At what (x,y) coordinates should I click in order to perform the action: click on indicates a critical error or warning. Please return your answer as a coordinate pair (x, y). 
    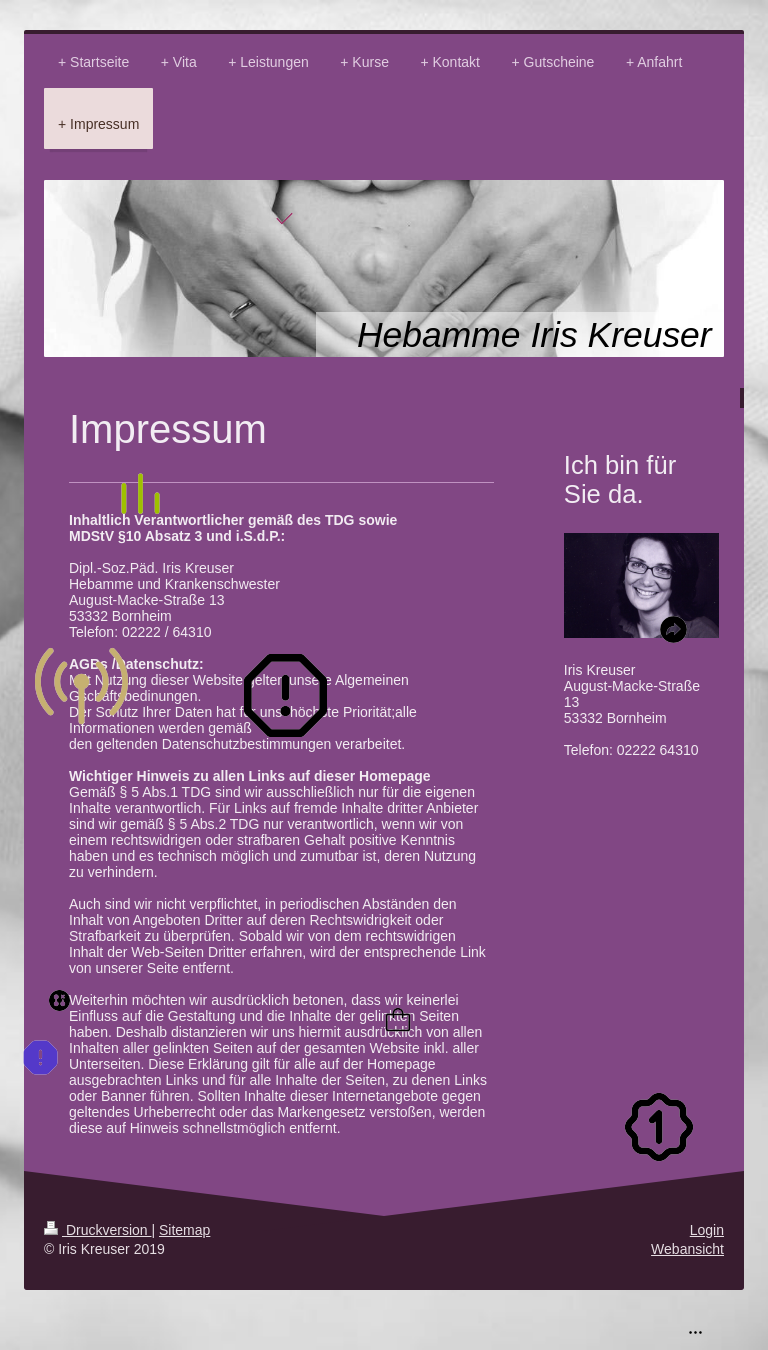
    Looking at the image, I should click on (40, 1057).